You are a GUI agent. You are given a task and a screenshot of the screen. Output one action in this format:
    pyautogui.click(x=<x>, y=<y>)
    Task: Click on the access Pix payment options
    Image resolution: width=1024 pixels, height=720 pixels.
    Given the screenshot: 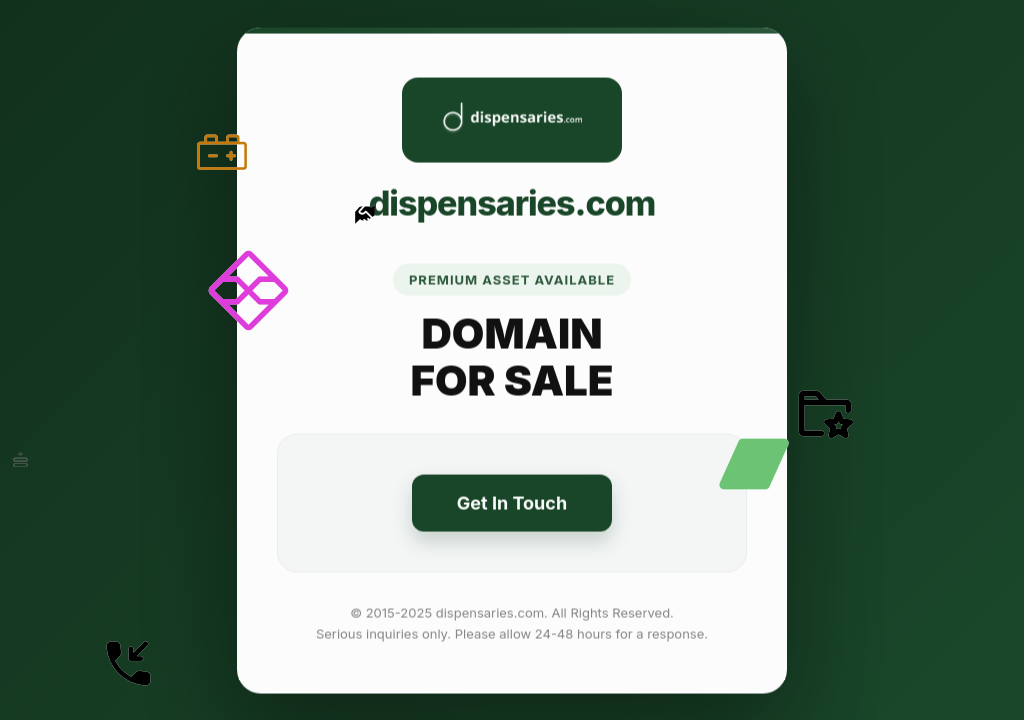 What is the action you would take?
    pyautogui.click(x=248, y=290)
    